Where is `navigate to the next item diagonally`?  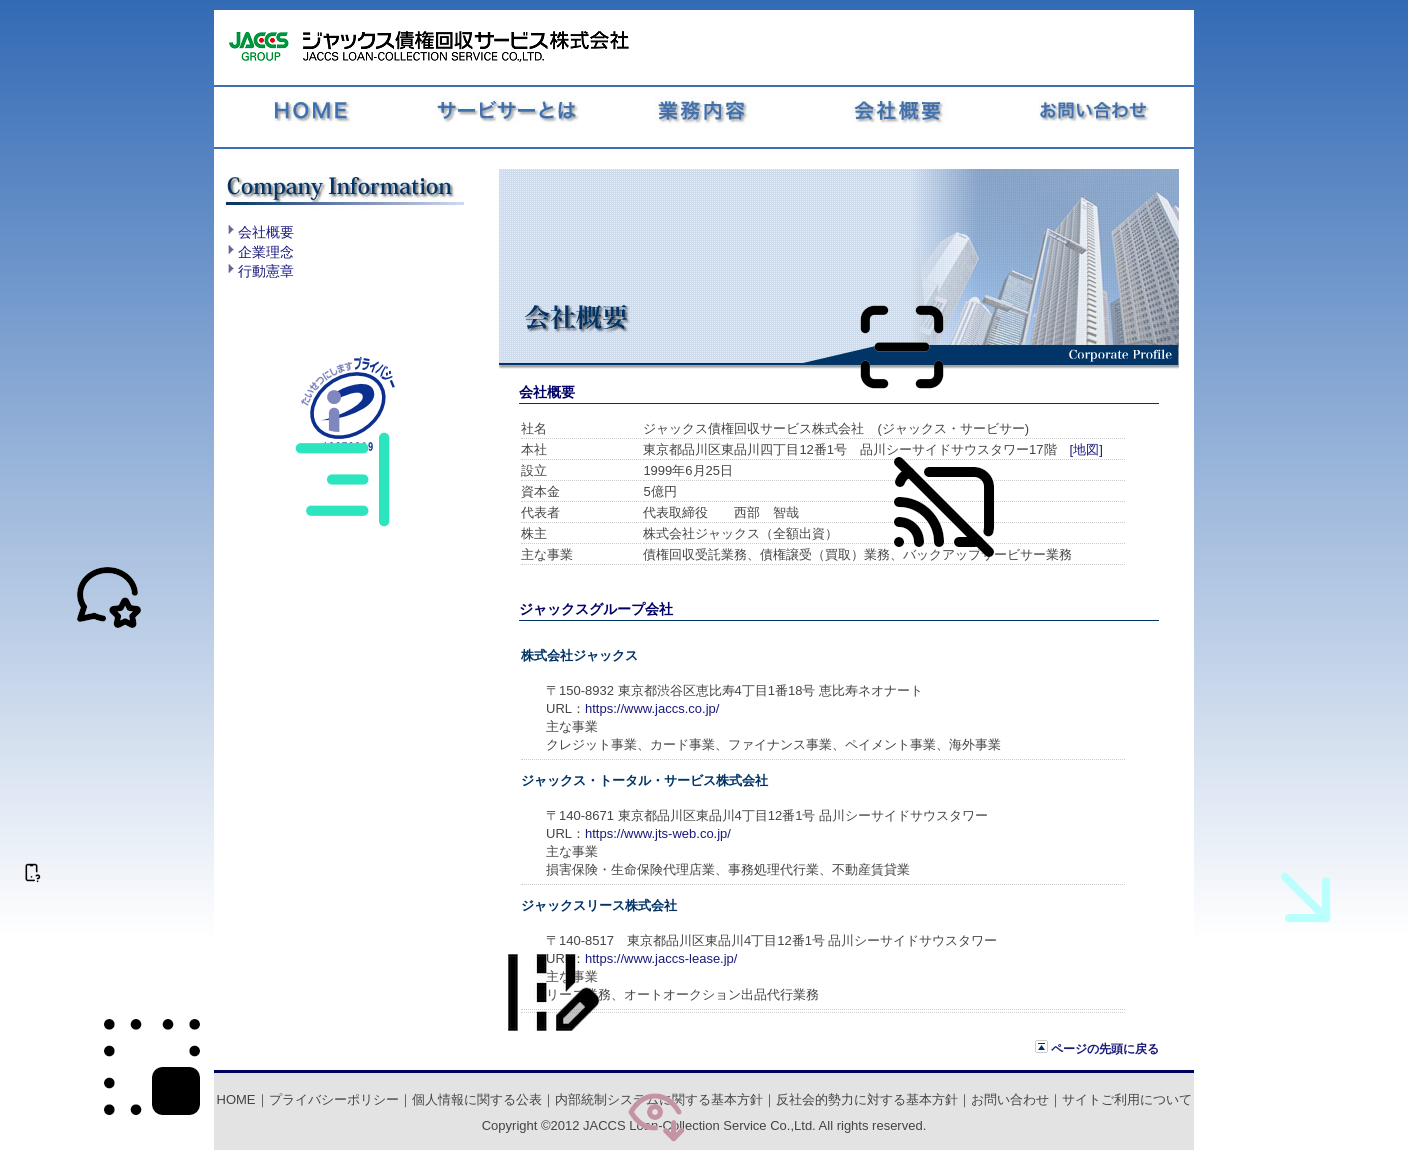 navigate to the next item diagonally is located at coordinates (1305, 897).